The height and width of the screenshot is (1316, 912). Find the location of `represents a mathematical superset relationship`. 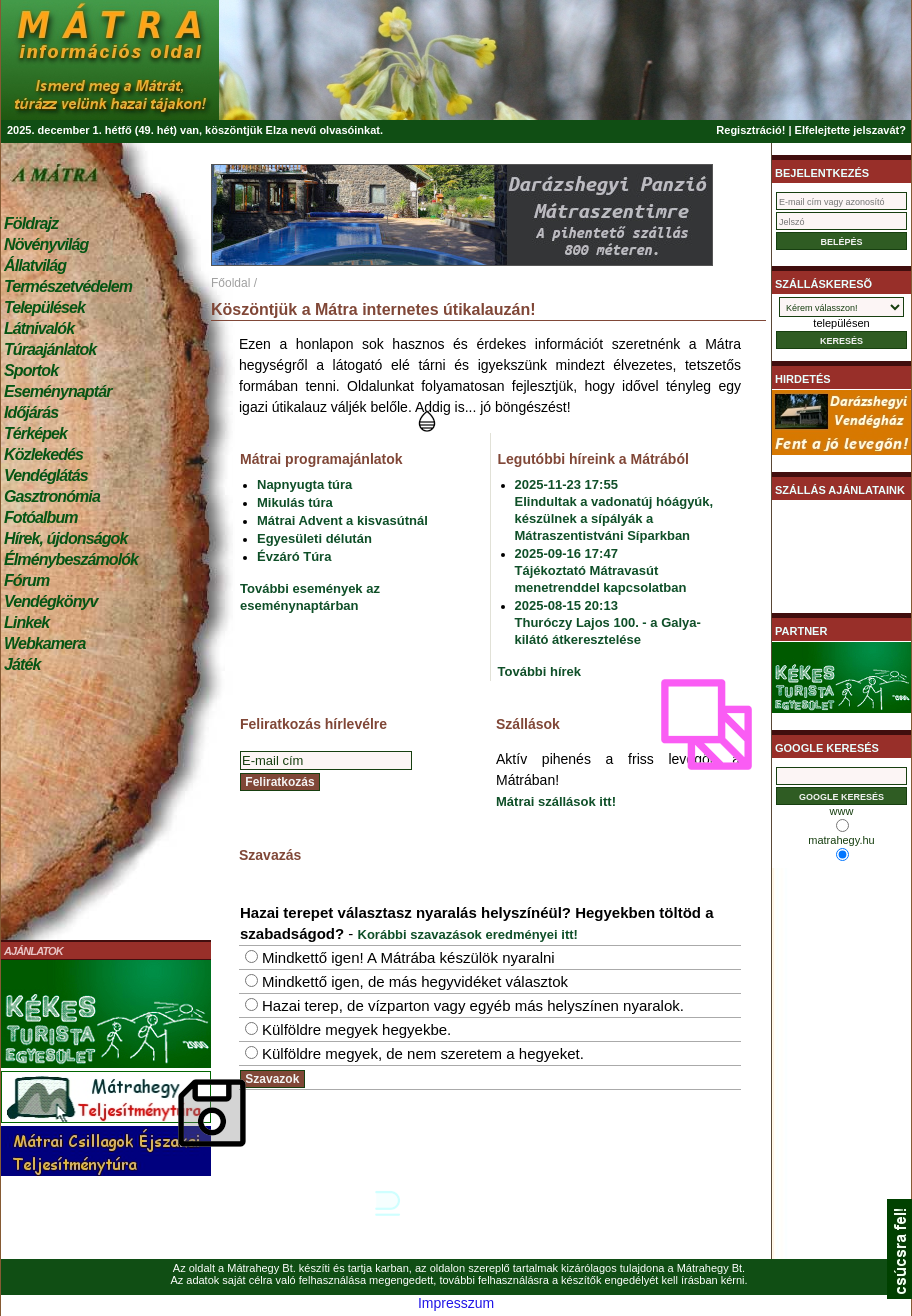

represents a mathematical superset relationship is located at coordinates (387, 1204).